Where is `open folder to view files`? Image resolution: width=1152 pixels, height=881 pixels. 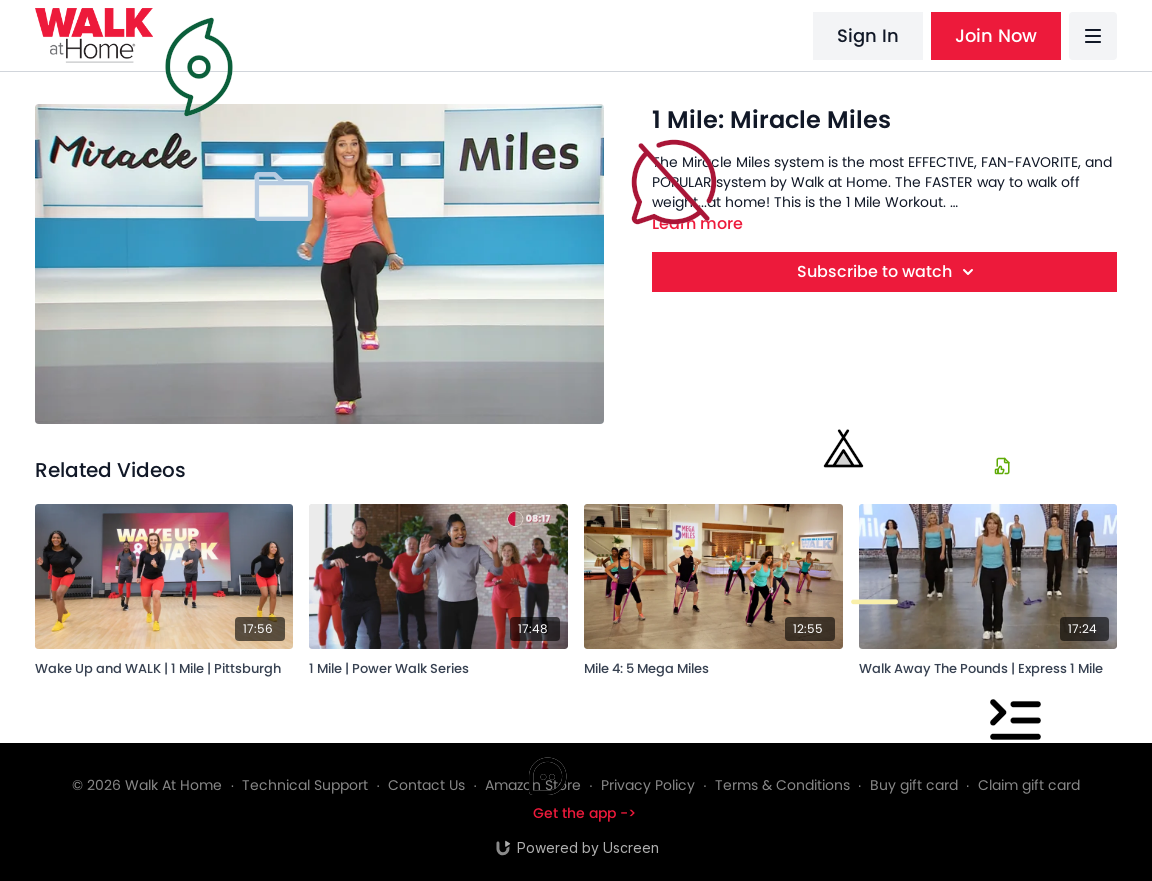
open folder to view files is located at coordinates (283, 196).